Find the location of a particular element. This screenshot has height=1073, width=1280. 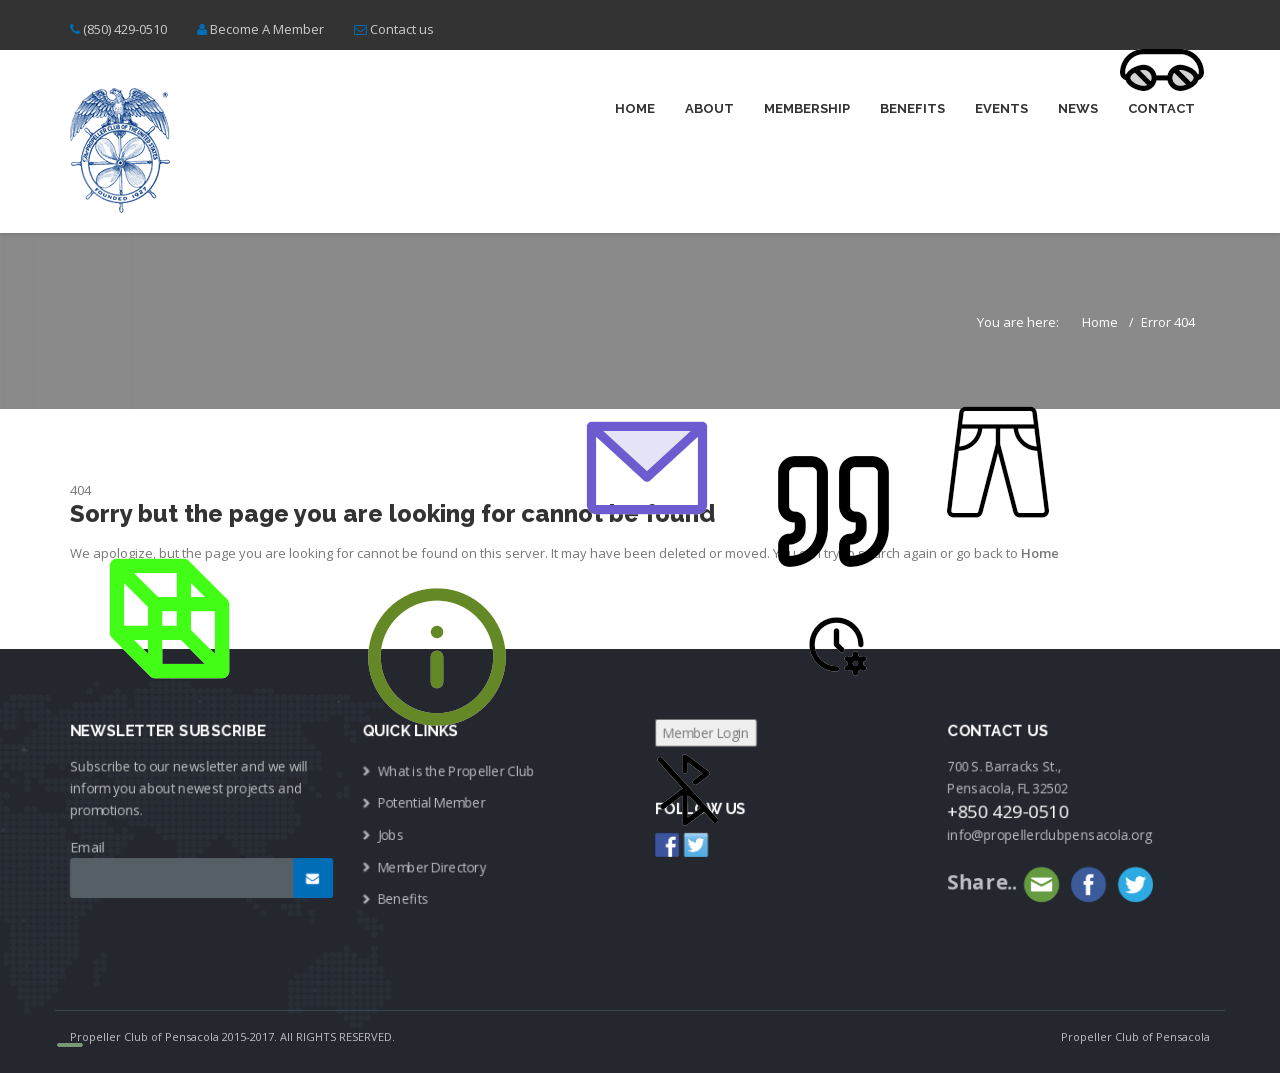

view more information or details is located at coordinates (437, 657).